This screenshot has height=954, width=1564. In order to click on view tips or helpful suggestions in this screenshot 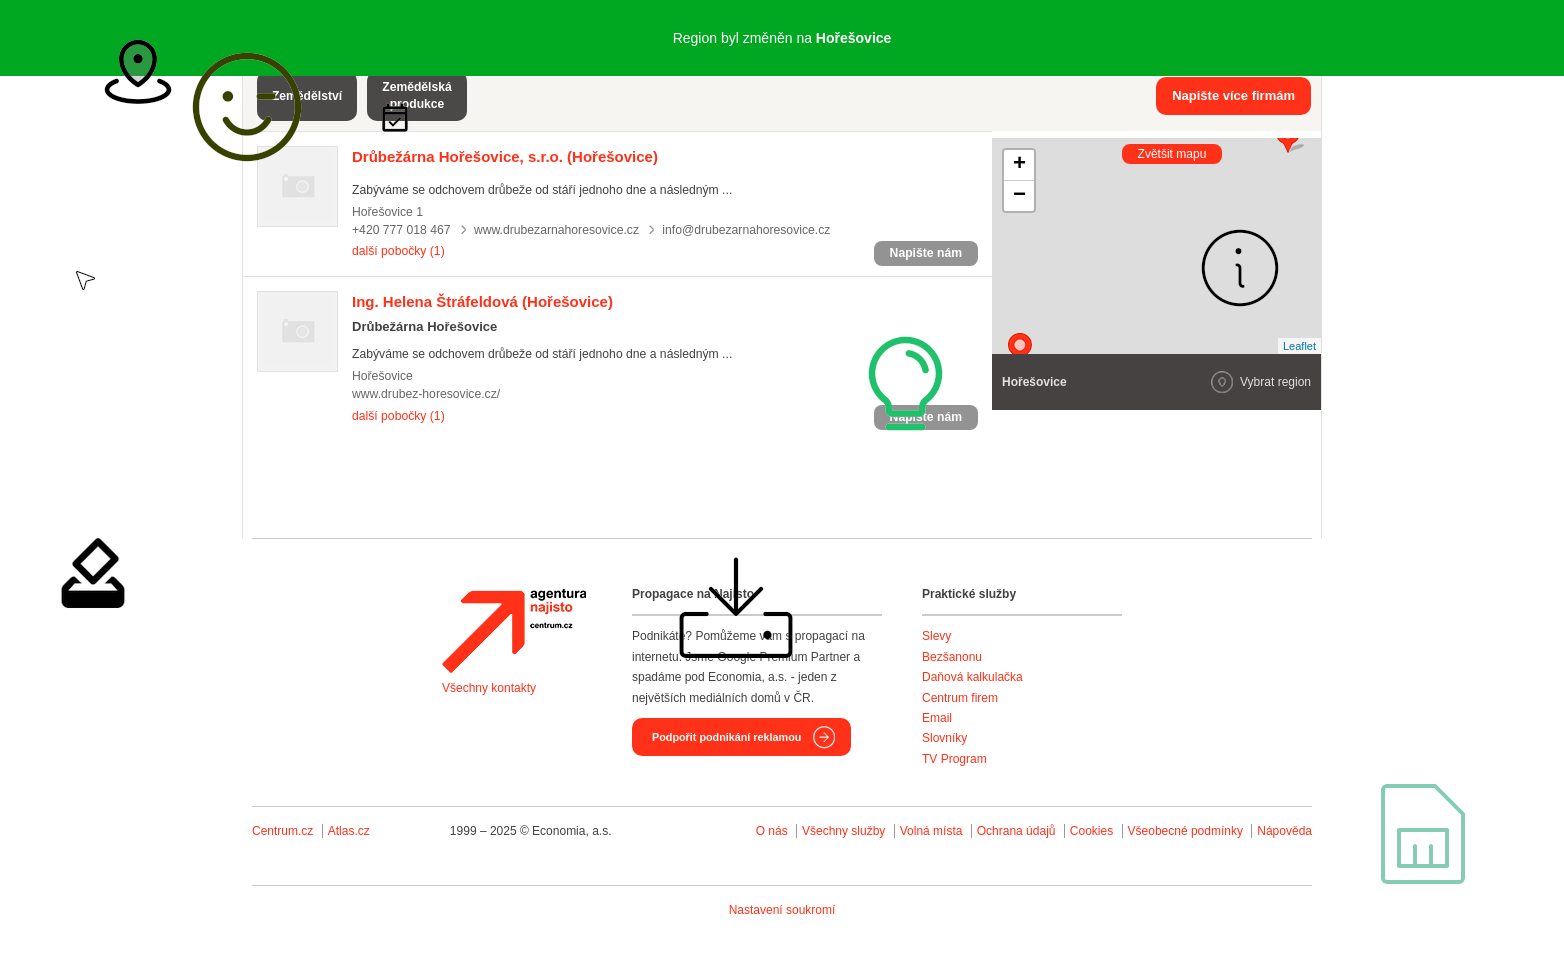, I will do `click(905, 383)`.